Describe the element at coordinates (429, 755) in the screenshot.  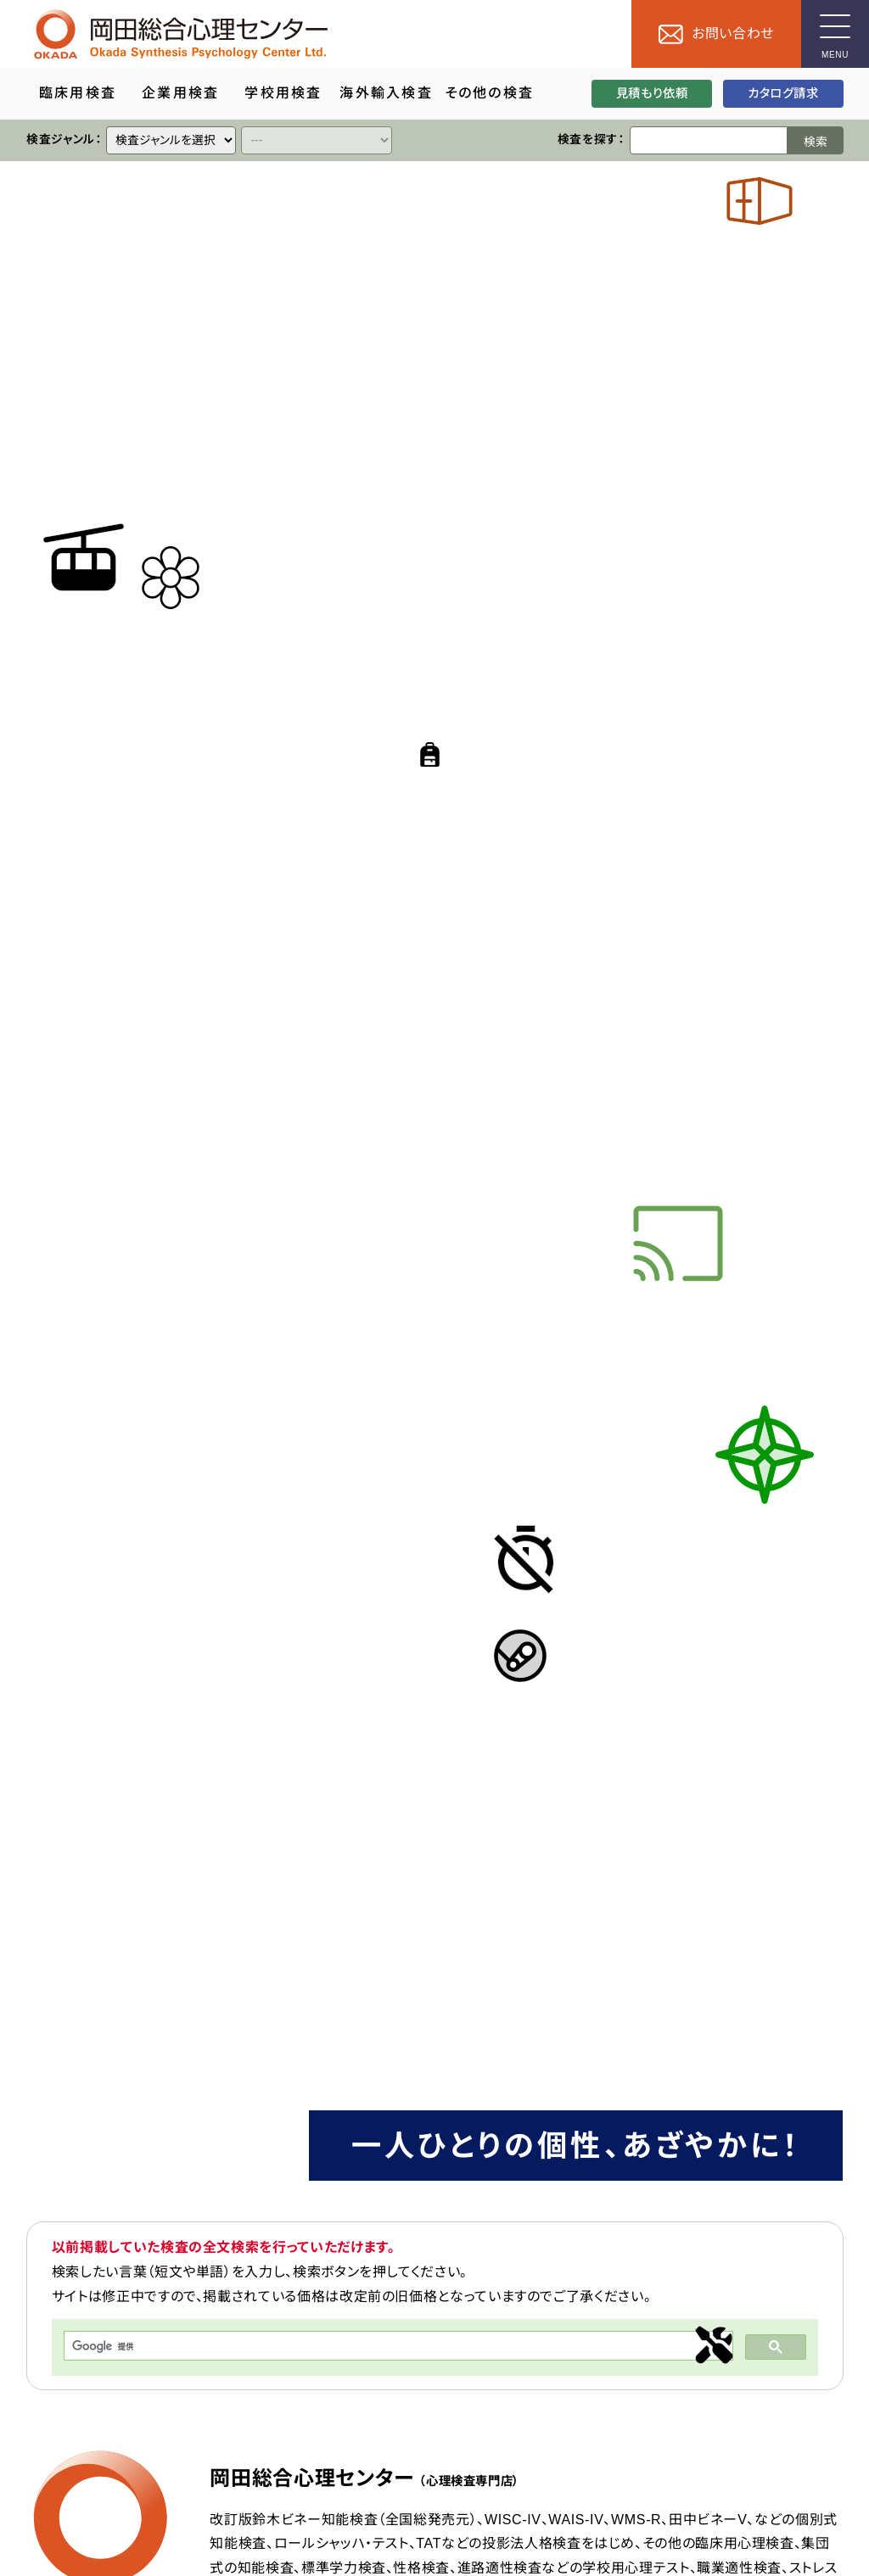
I see `access your inventory or storage` at that location.